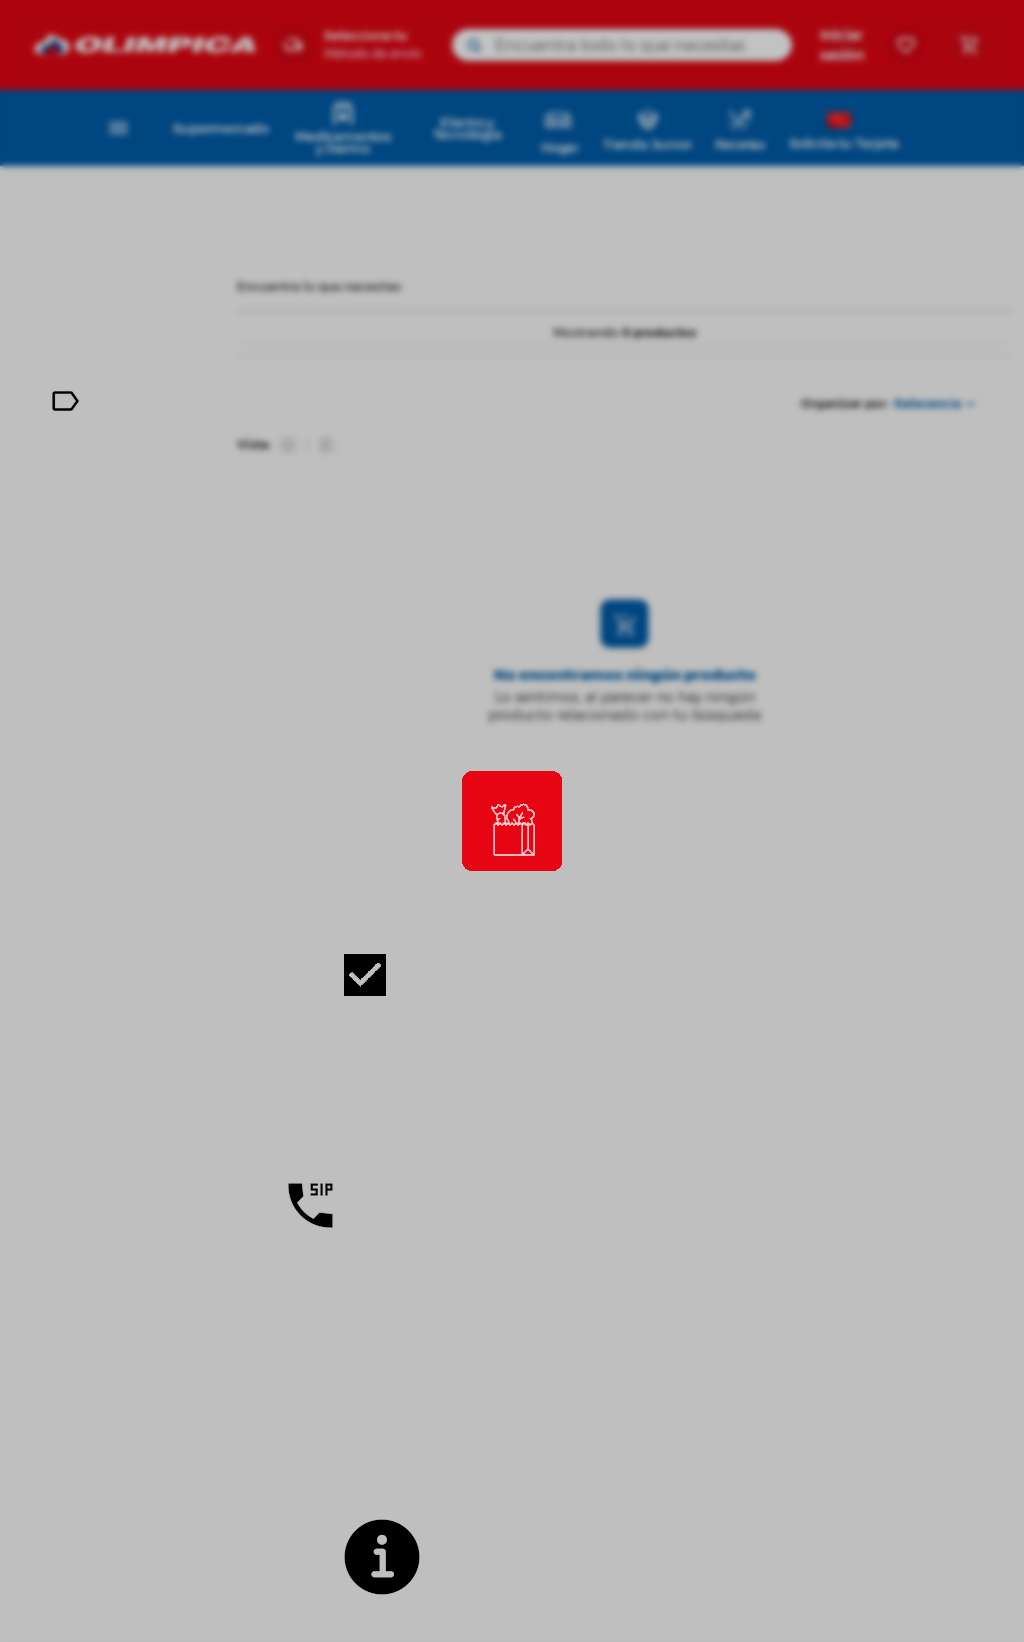 This screenshot has height=1642, width=1024. What do you see at coordinates (65, 401) in the screenshot?
I see `add a label or tag to an item` at bounding box center [65, 401].